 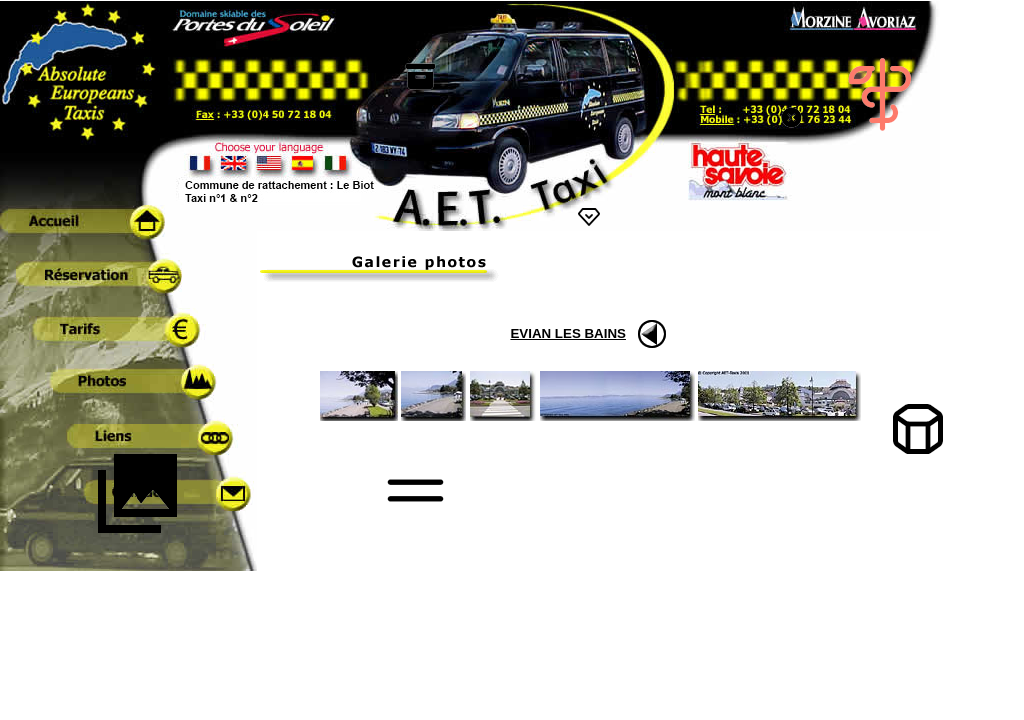 I want to click on close or dismiss a dialog, so click(x=791, y=117).